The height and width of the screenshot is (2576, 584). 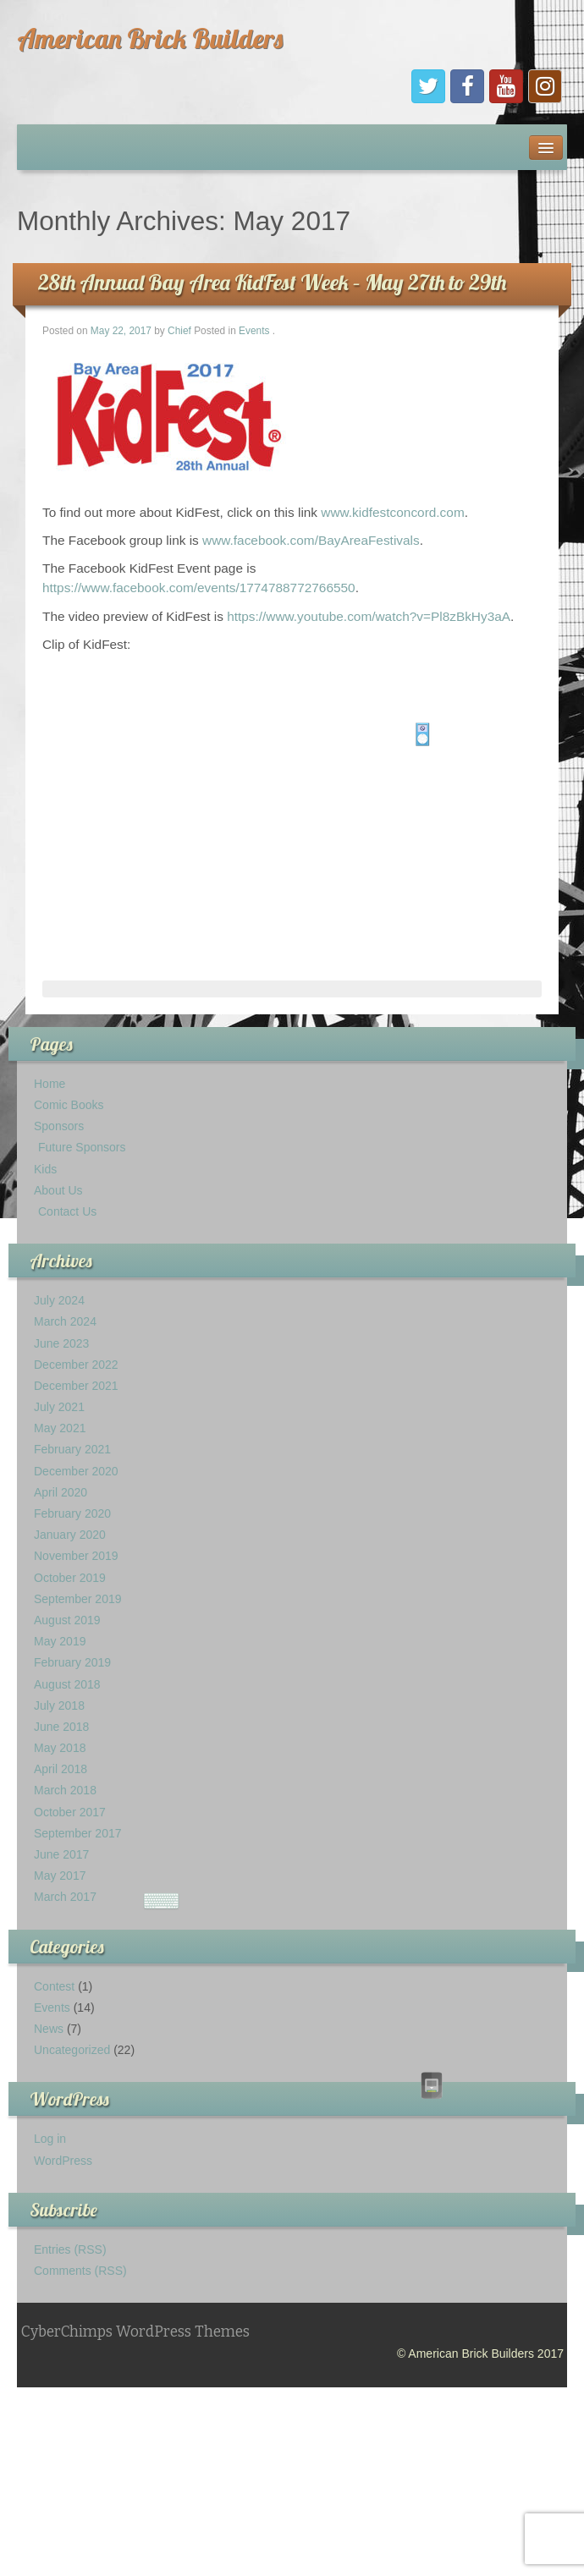 I want to click on a sega genesis ROM file, so click(x=432, y=2085).